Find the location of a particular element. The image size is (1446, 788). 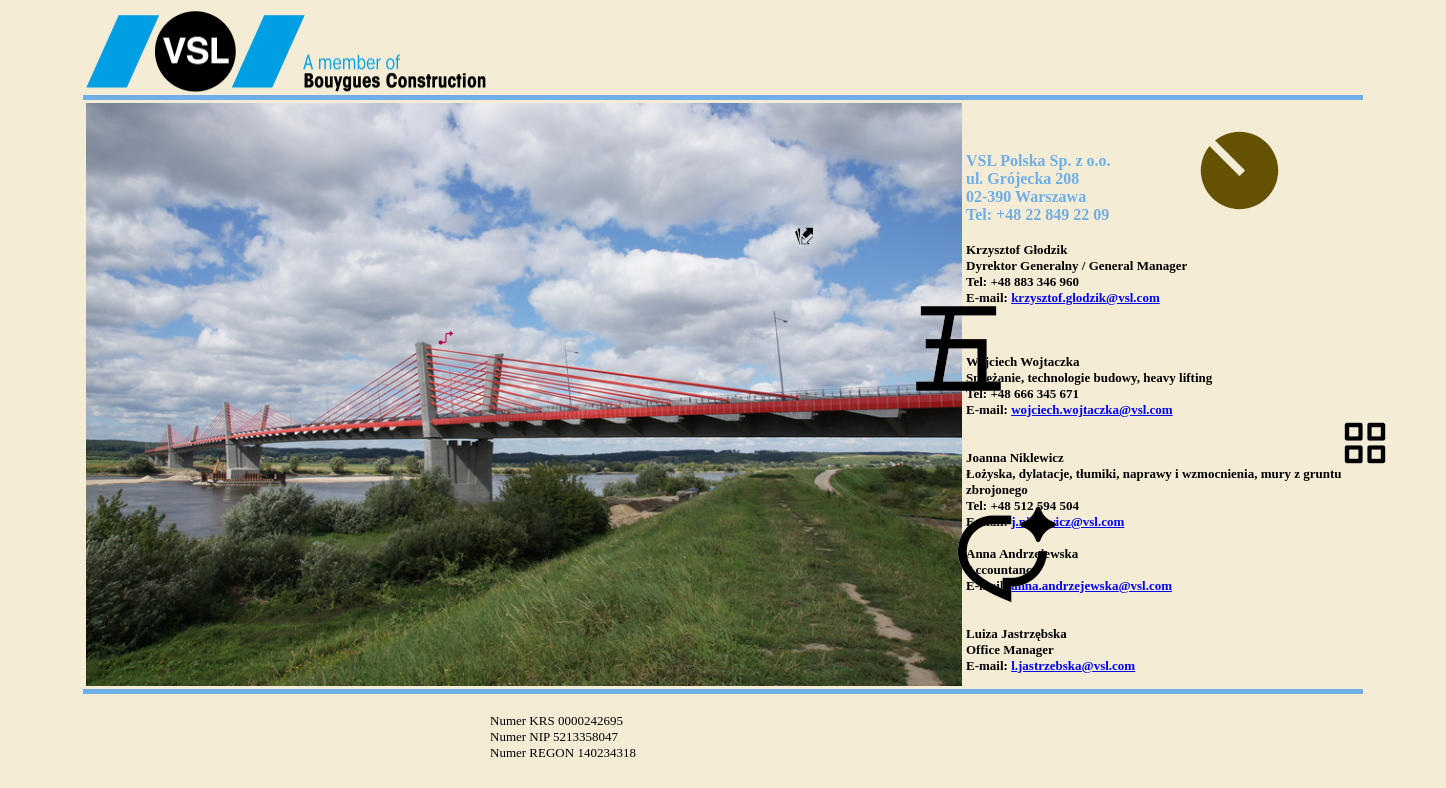

get directions to a destination is located at coordinates (446, 338).